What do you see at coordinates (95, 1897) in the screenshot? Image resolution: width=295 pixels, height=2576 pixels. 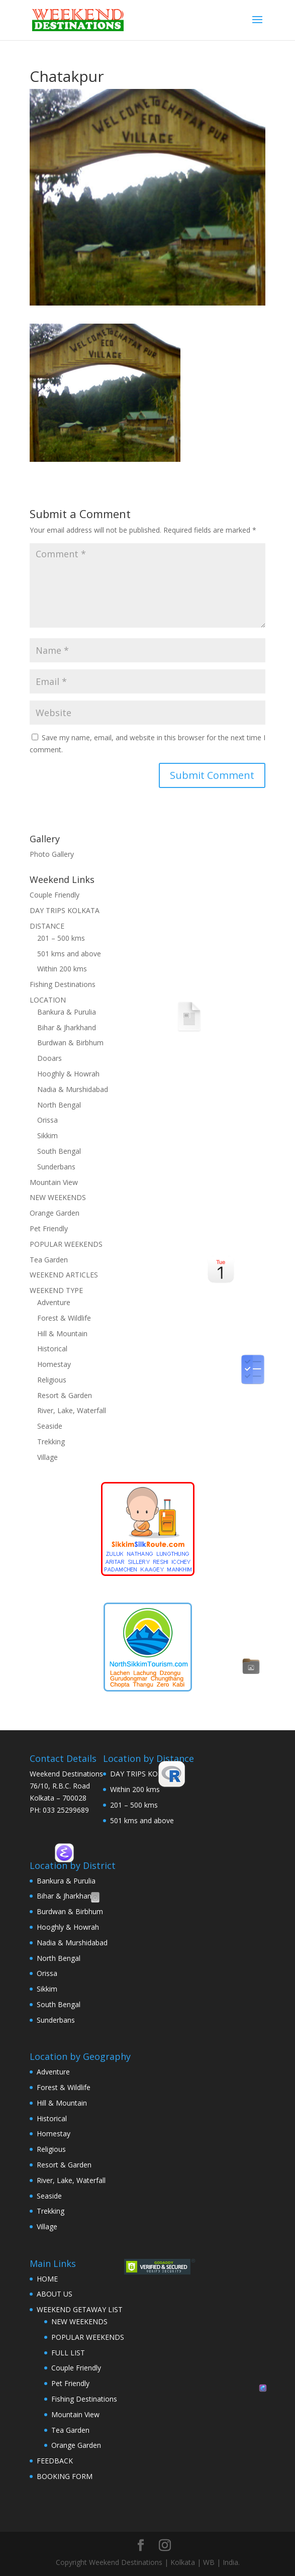 I see `access hard drive storage` at bounding box center [95, 1897].